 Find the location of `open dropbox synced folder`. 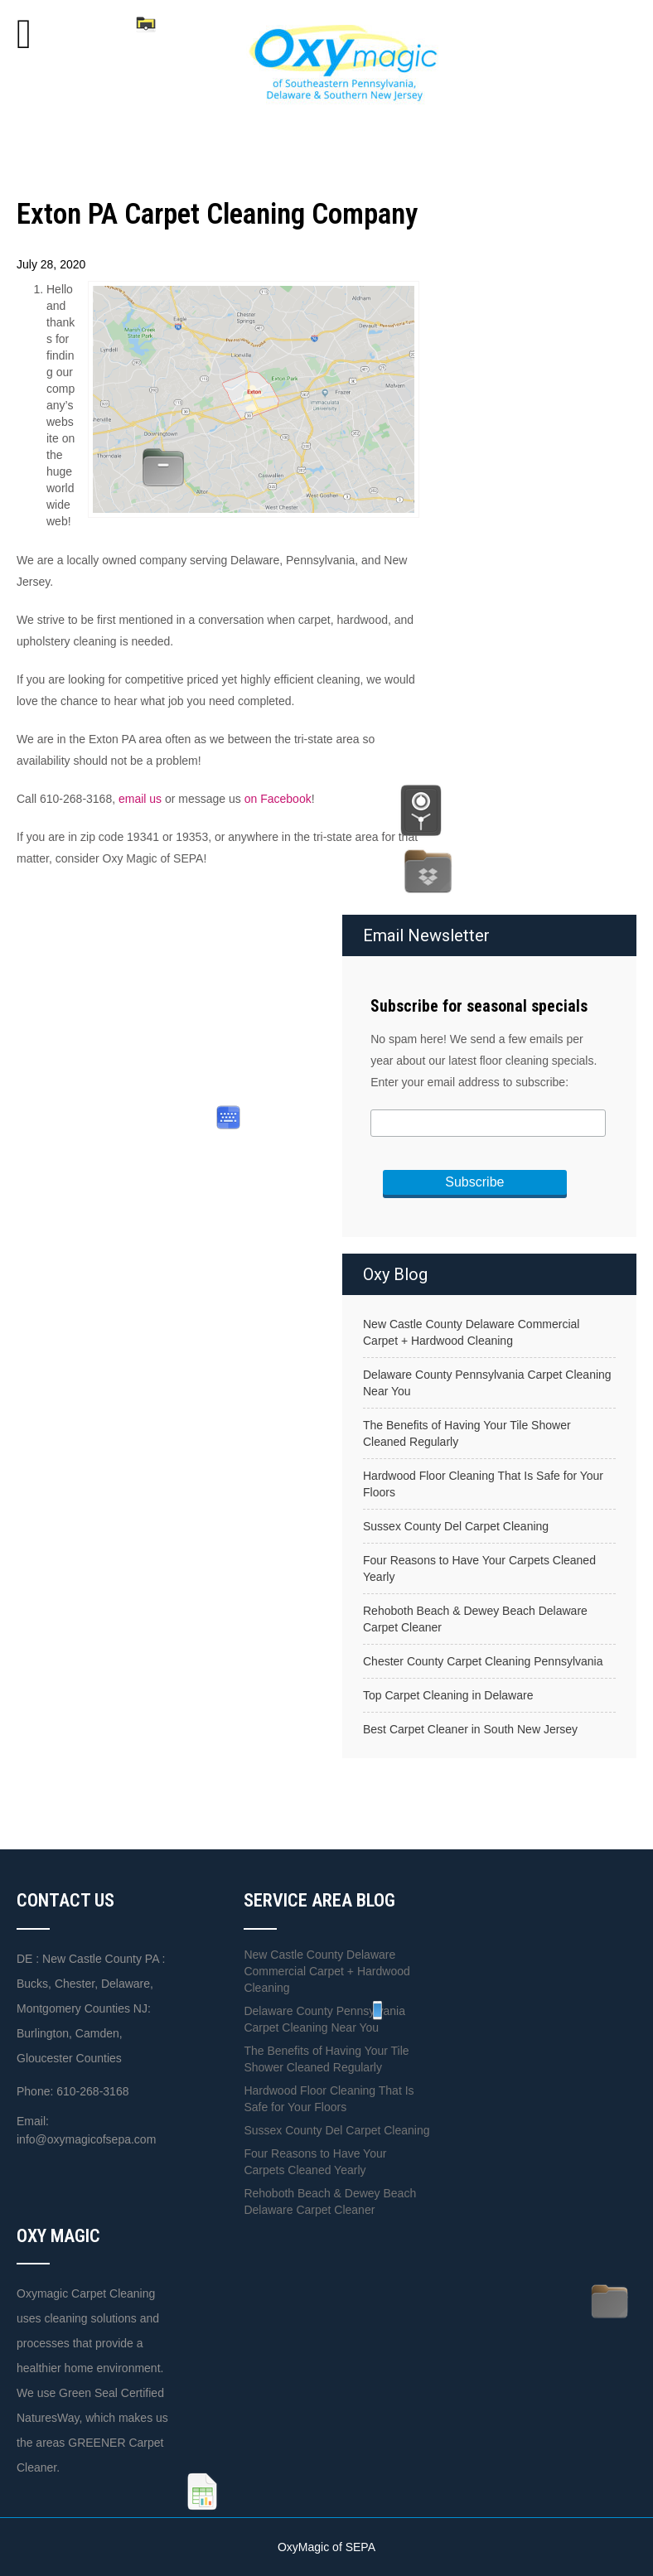

open dropbox synced folder is located at coordinates (428, 871).